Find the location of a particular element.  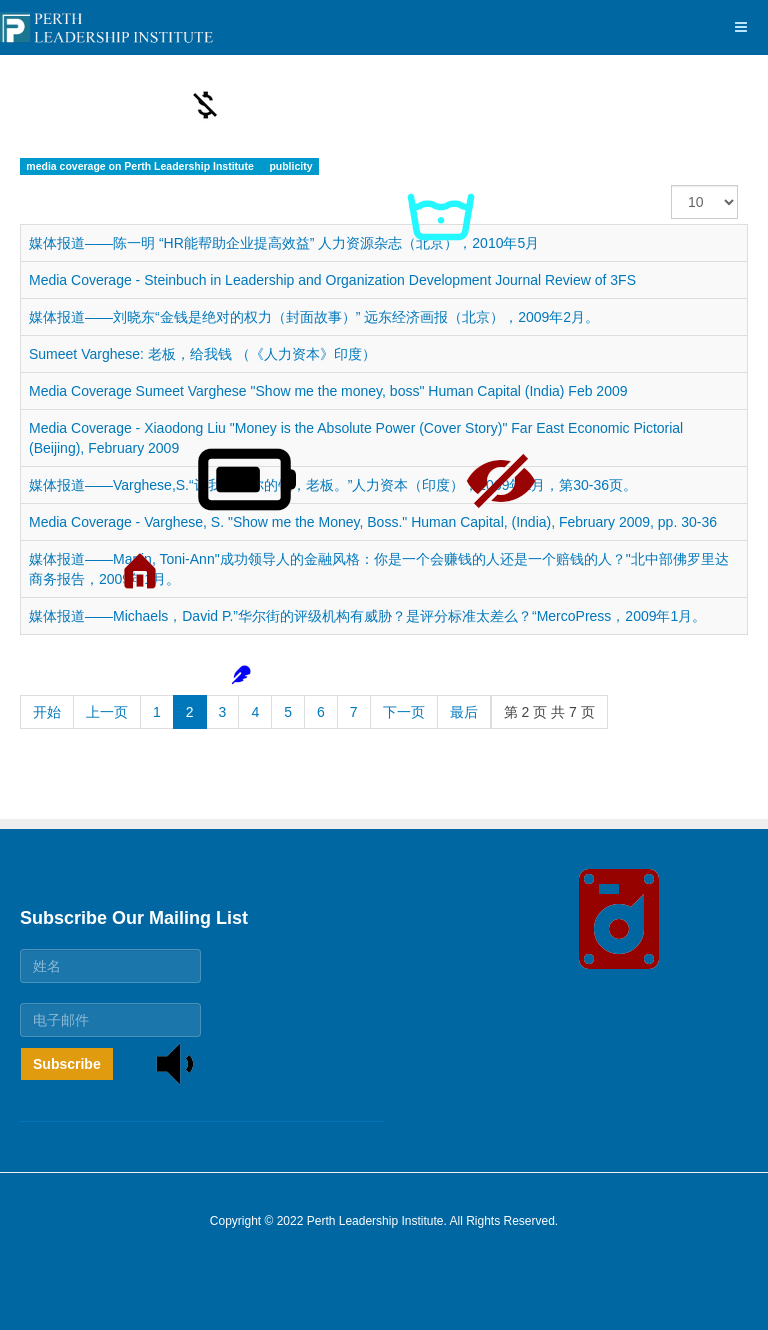

navigate to home screen is located at coordinates (140, 571).